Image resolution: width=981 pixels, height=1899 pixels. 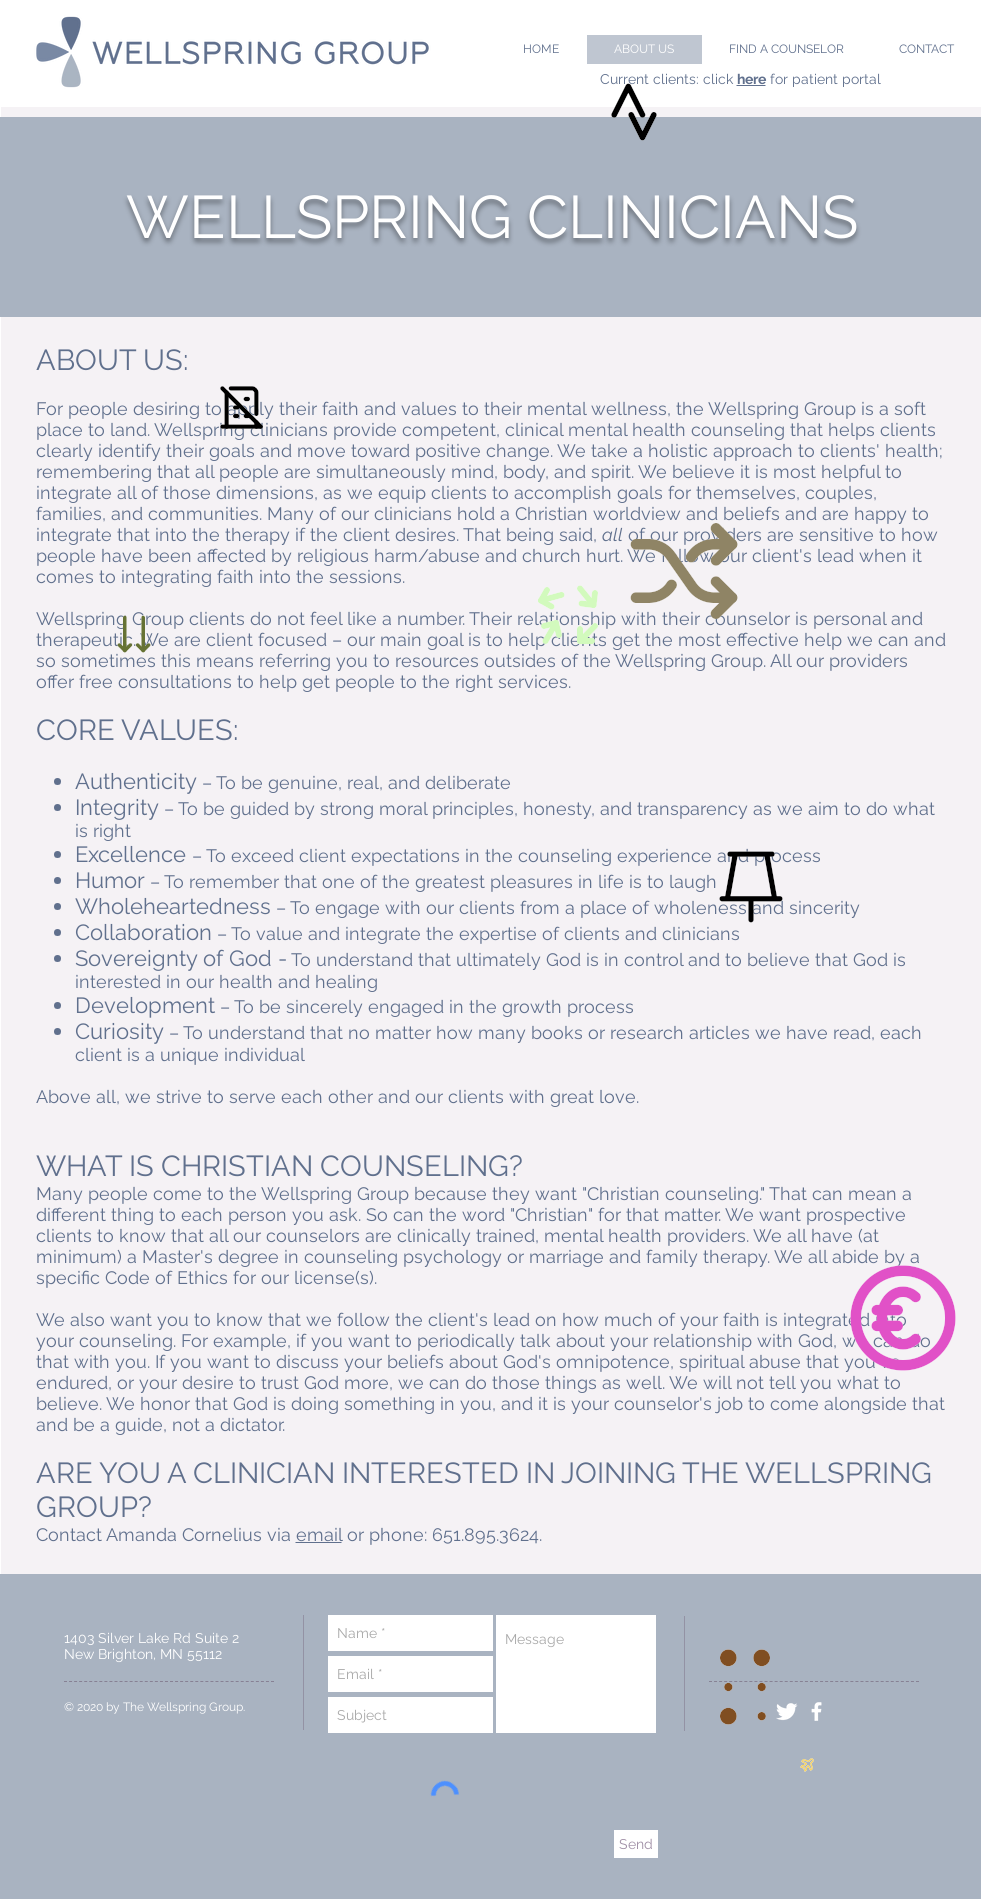 What do you see at coordinates (684, 571) in the screenshot?
I see `shuffle or randomize content` at bounding box center [684, 571].